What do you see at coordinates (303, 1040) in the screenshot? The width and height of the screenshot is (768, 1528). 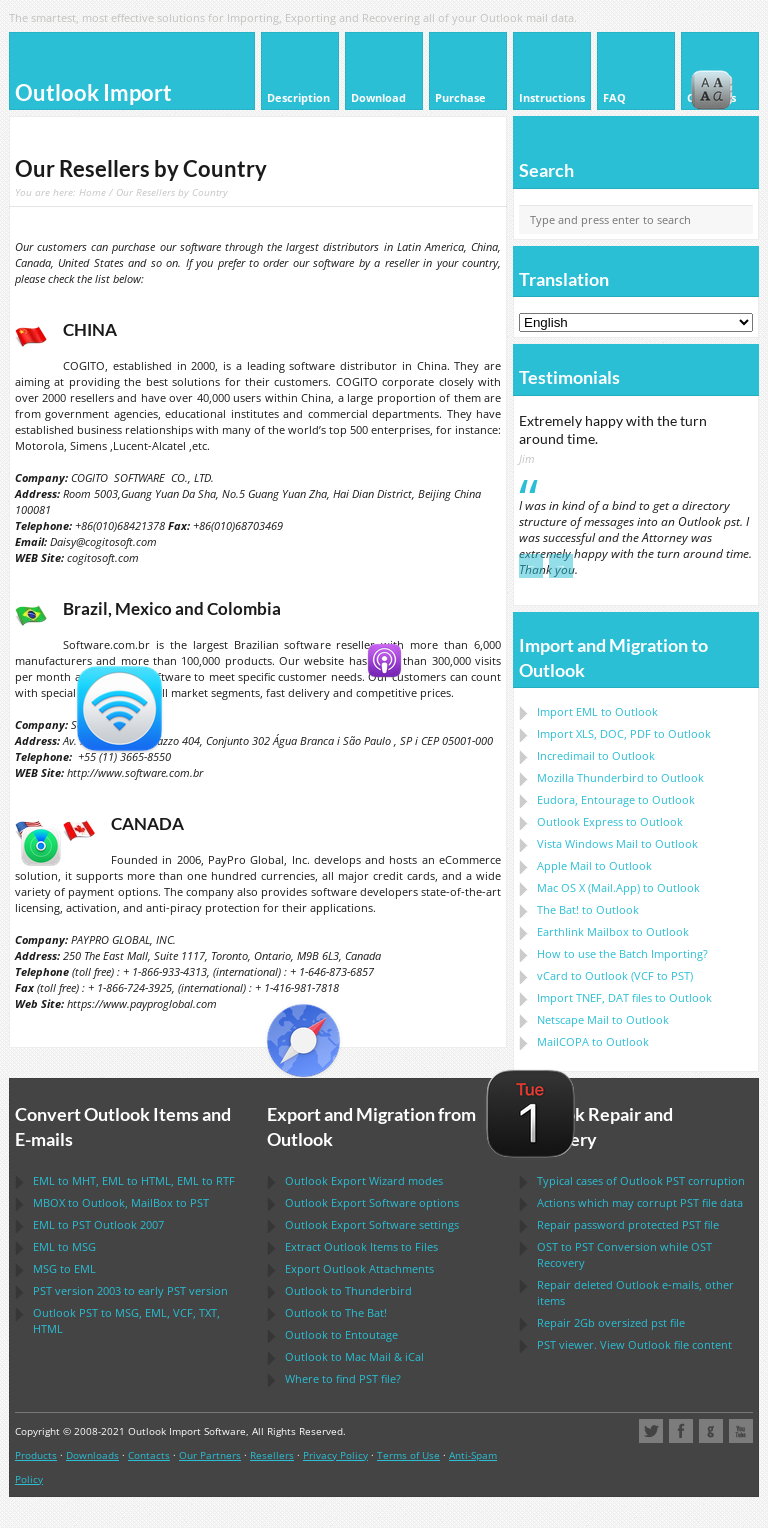 I see `open gnome web browser (epiphany)` at bounding box center [303, 1040].